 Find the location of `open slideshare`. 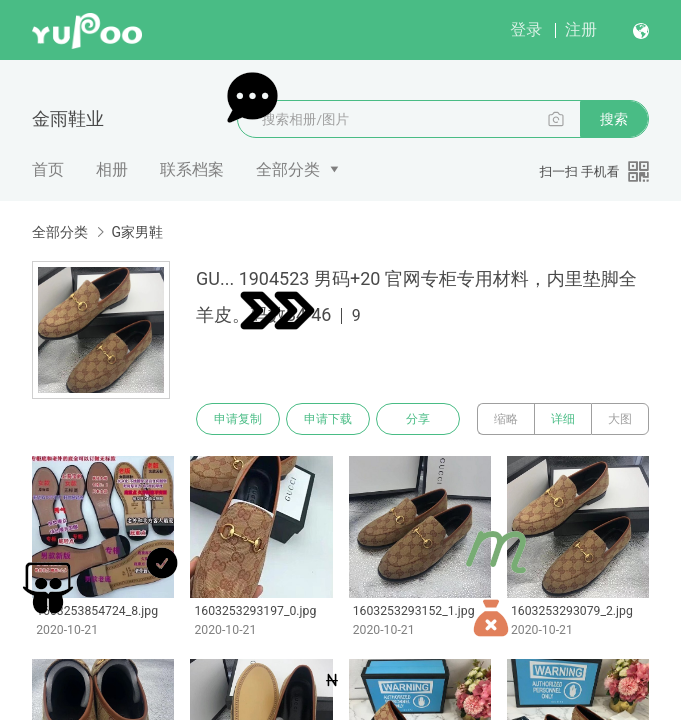

open slideshare is located at coordinates (48, 588).